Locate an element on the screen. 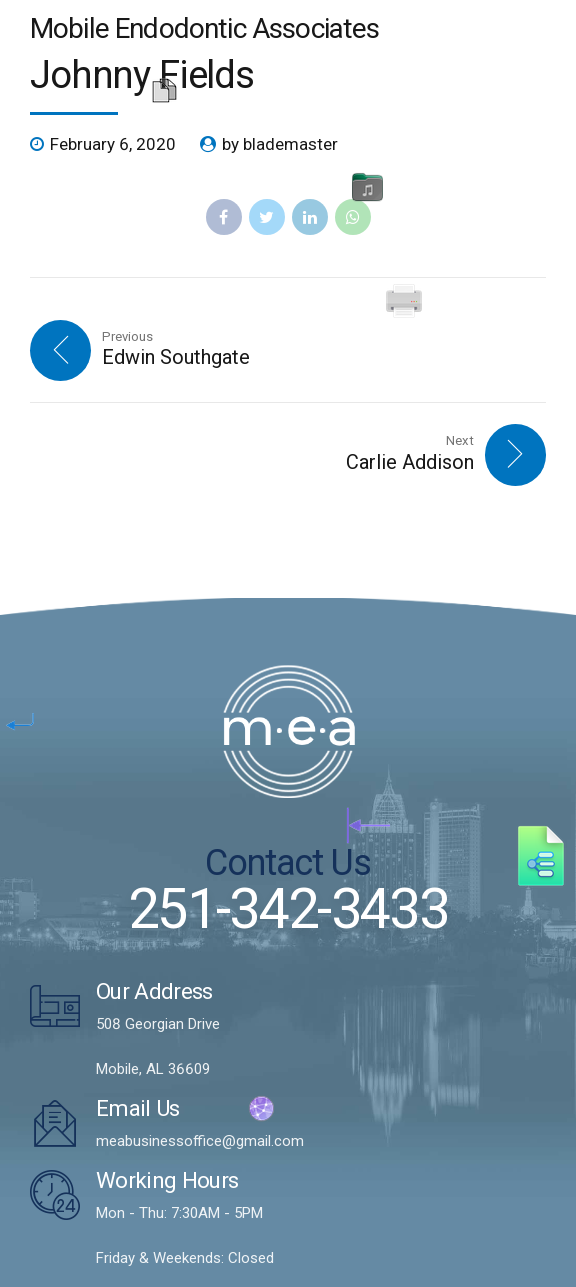 This screenshot has height=1287, width=576. access your documents folder in the sidebar is located at coordinates (164, 90).